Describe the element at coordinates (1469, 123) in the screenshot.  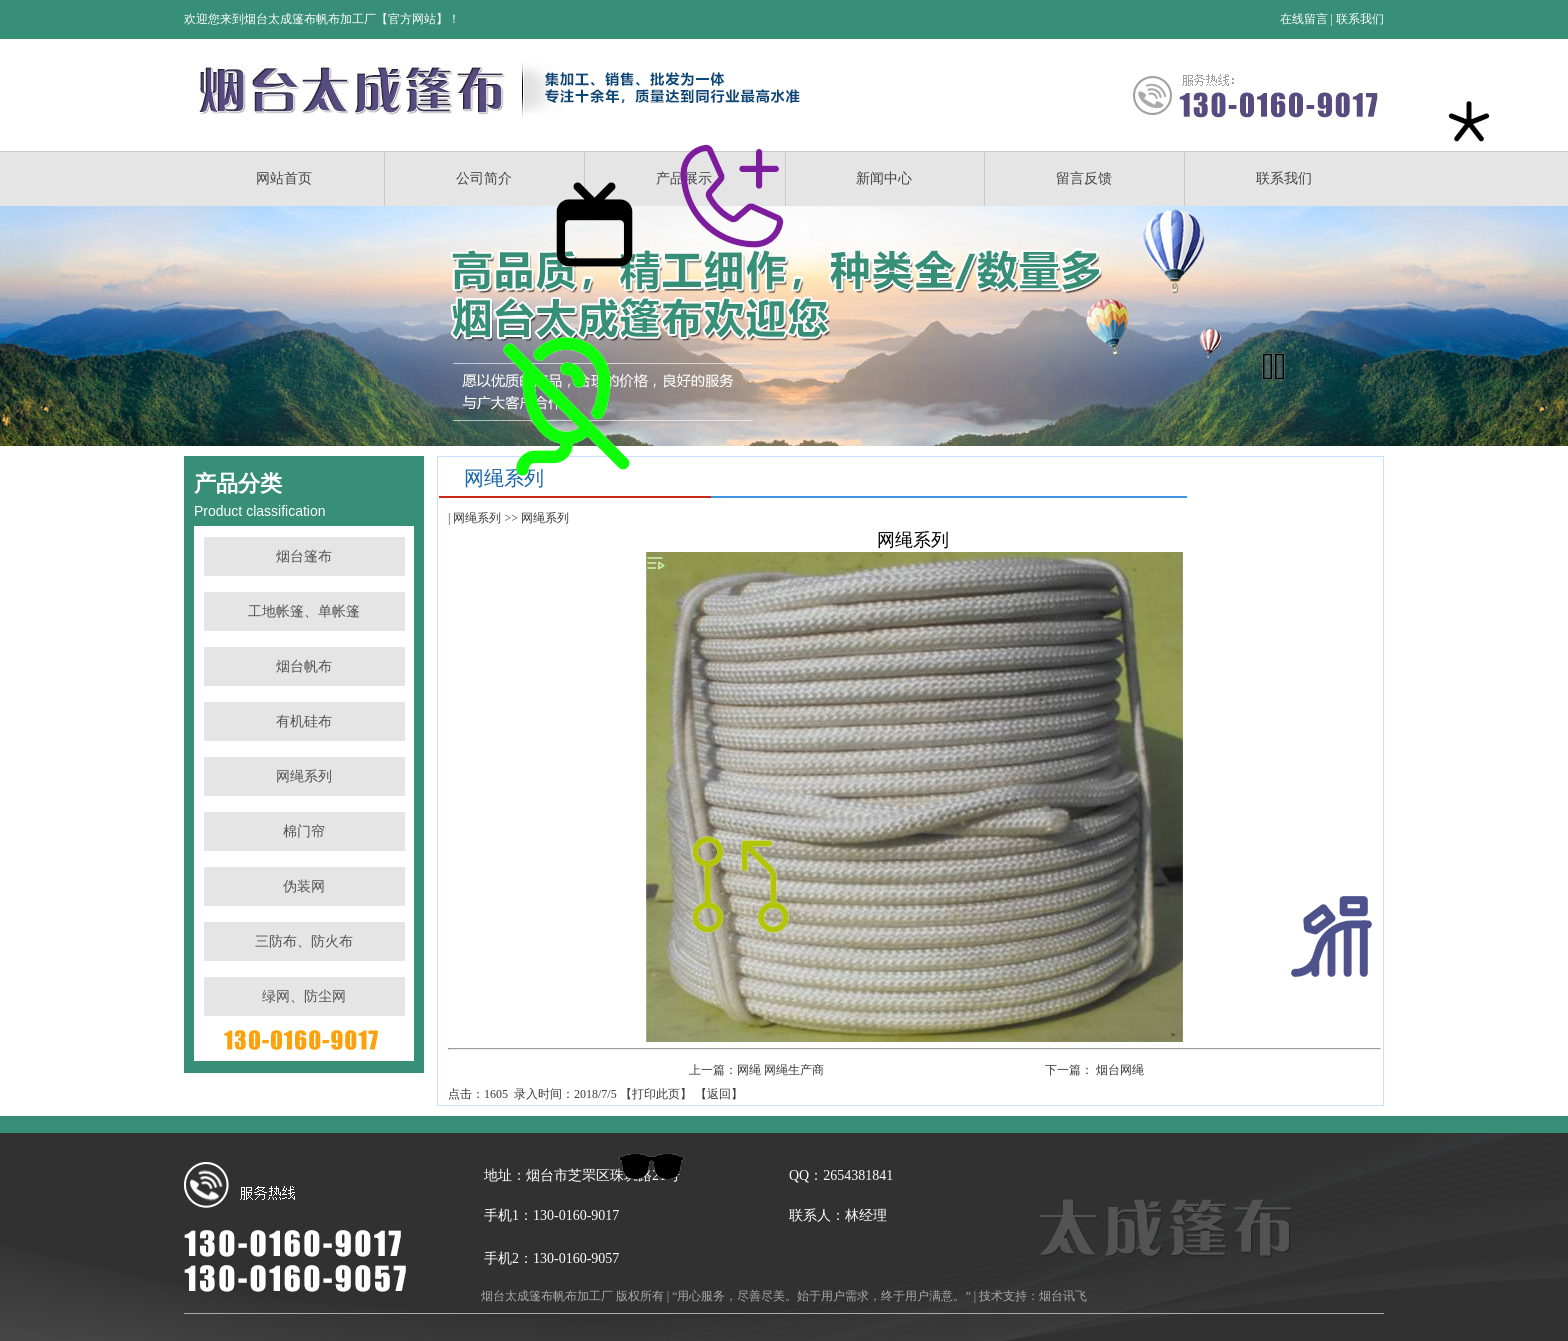
I see `indicates a required field in a form` at that location.